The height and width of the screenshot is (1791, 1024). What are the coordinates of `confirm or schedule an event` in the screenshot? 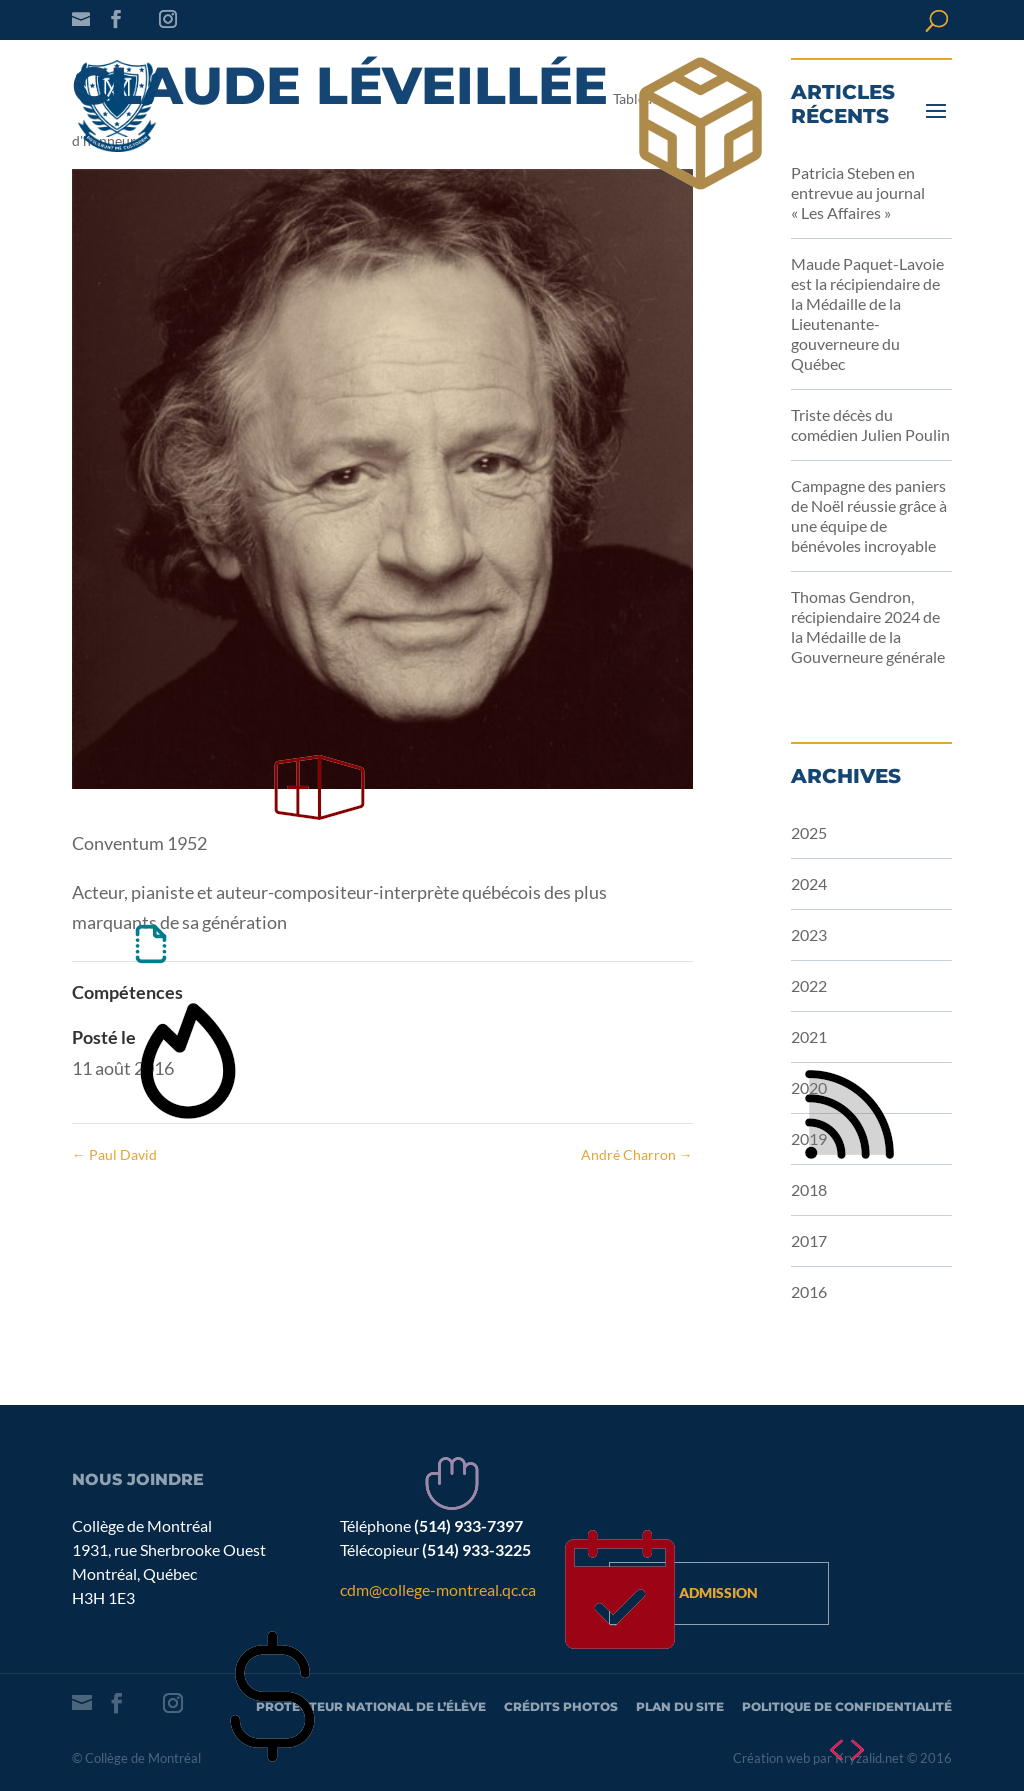 It's located at (620, 1594).